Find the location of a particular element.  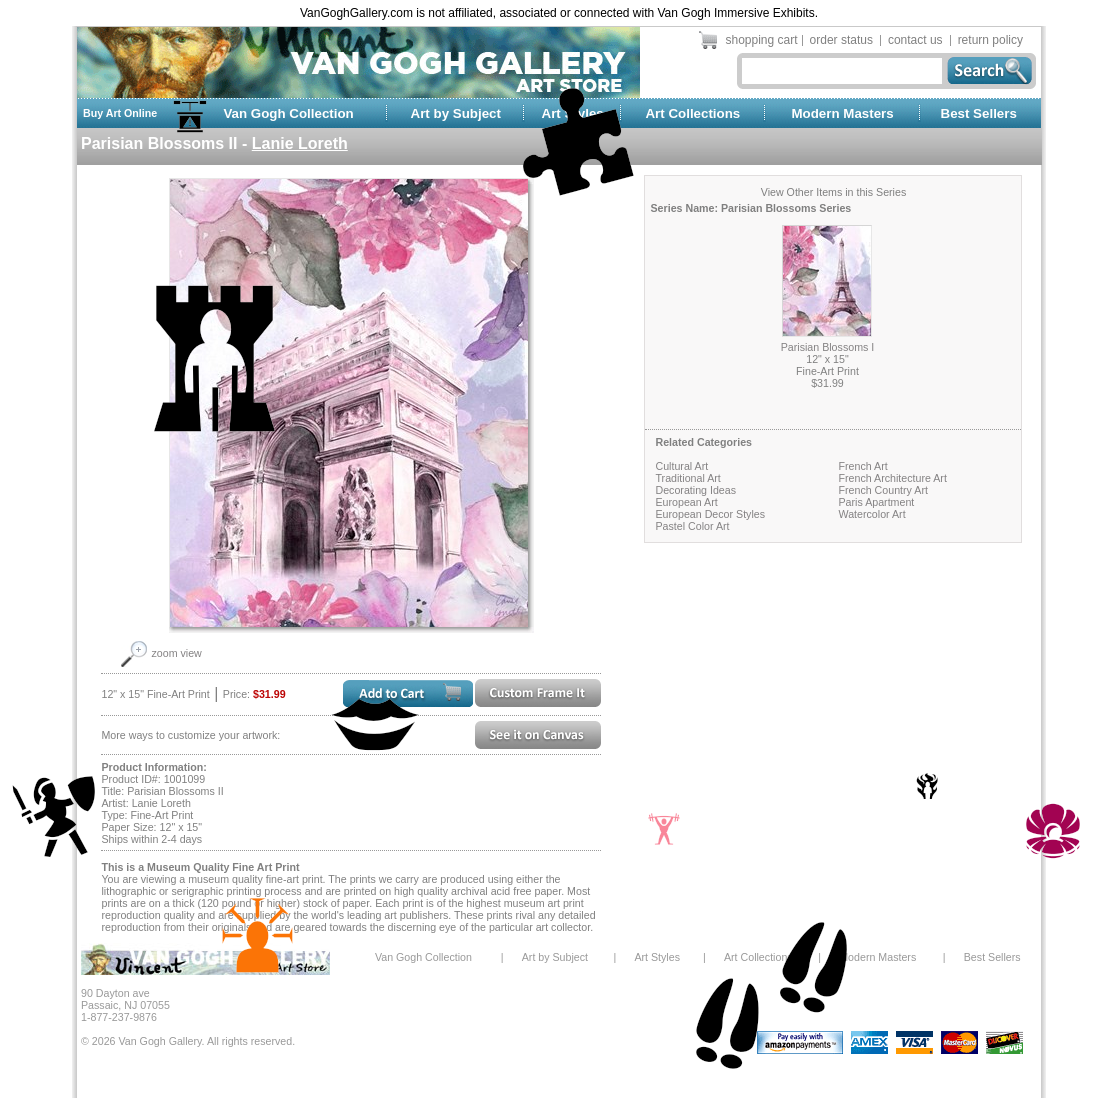

access plugins or extensions is located at coordinates (578, 142).